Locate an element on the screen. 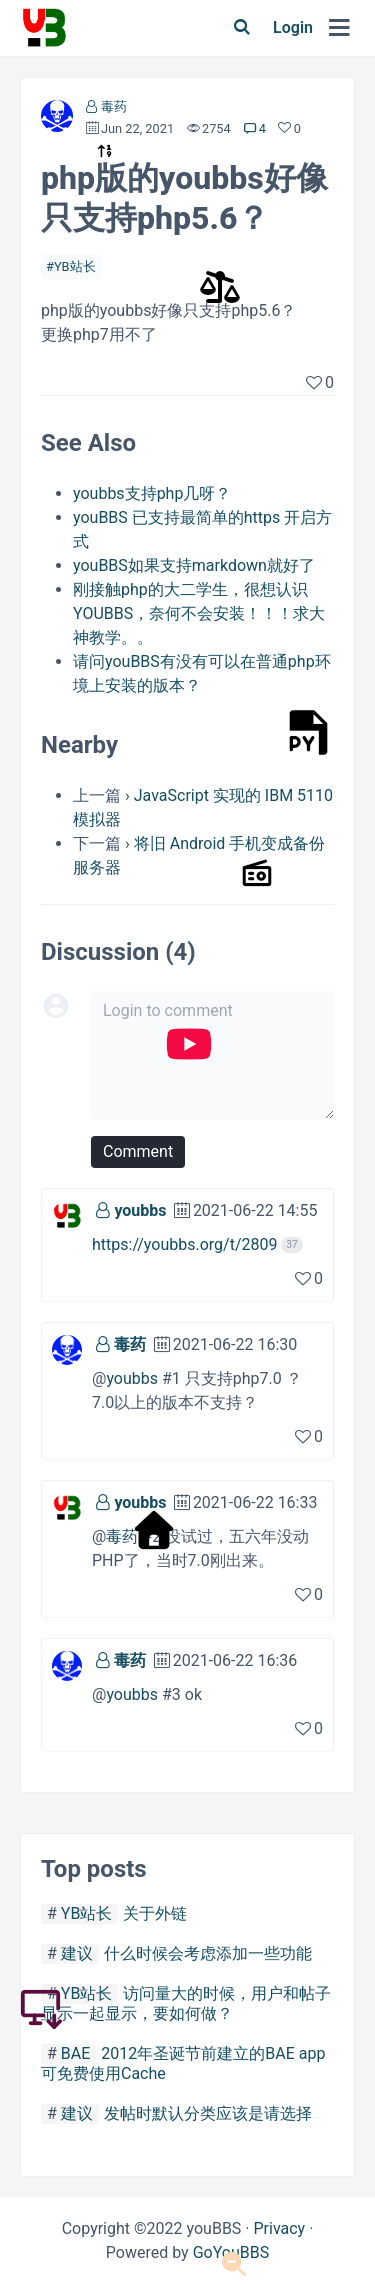 The height and width of the screenshot is (2285, 375). indicates an imbalanced comparison or unequal weight is located at coordinates (220, 287).